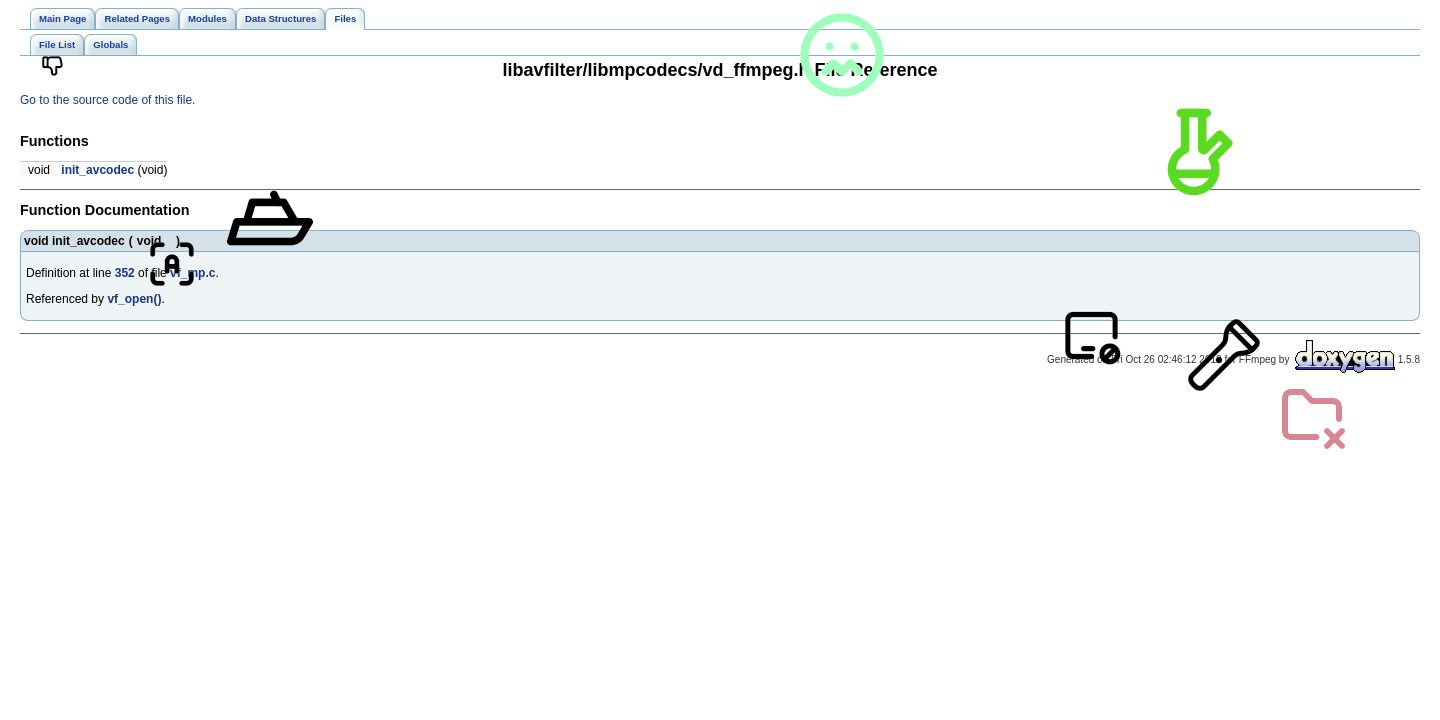 The image size is (1440, 720). I want to click on disconnect or remove iPad from horizontal display, so click(1091, 335).